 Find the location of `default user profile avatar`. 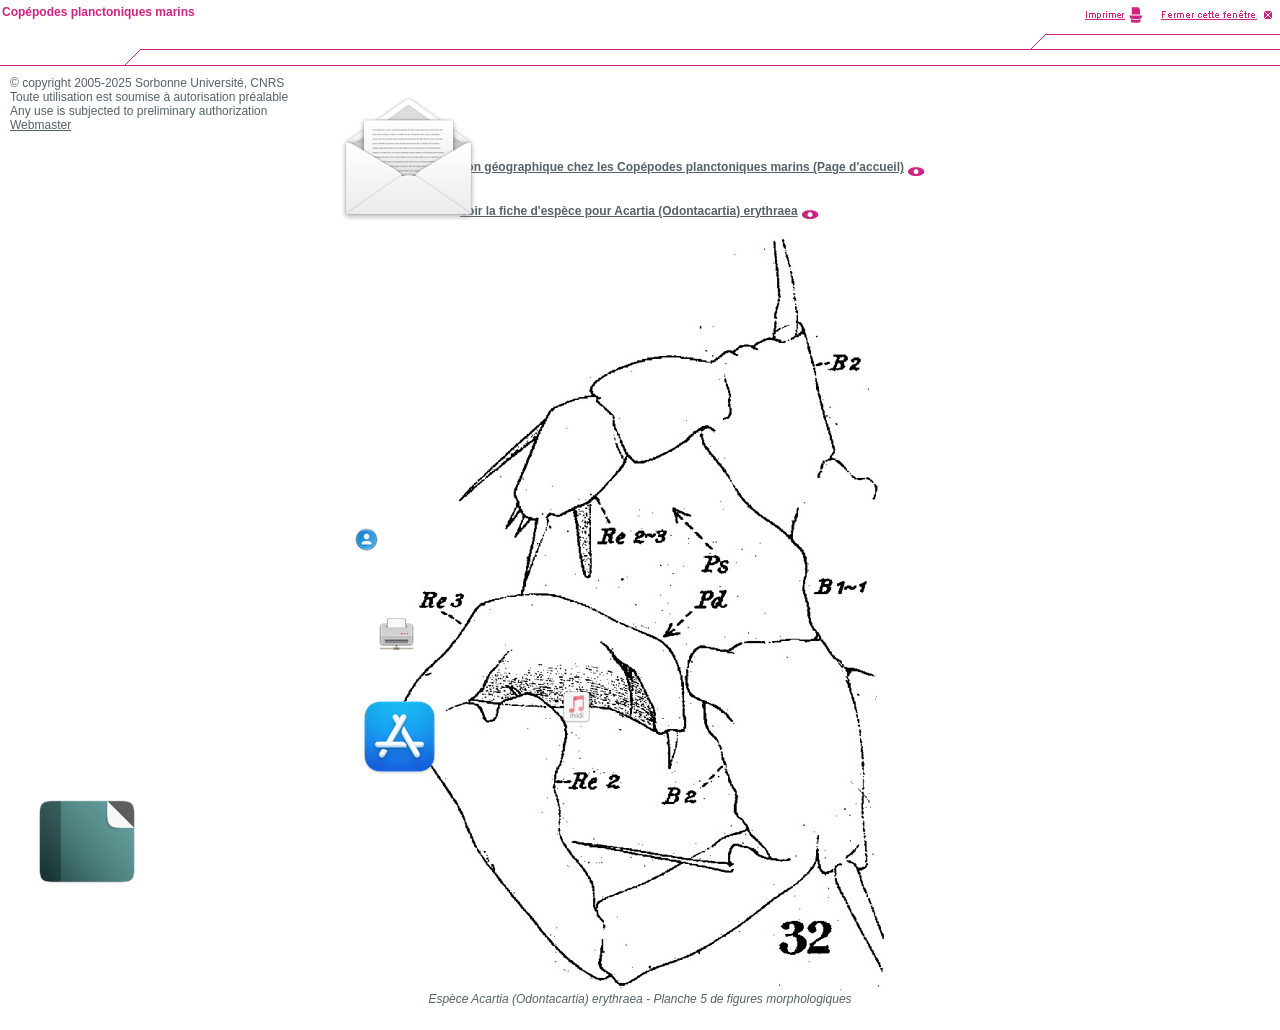

default user profile avatar is located at coordinates (366, 539).